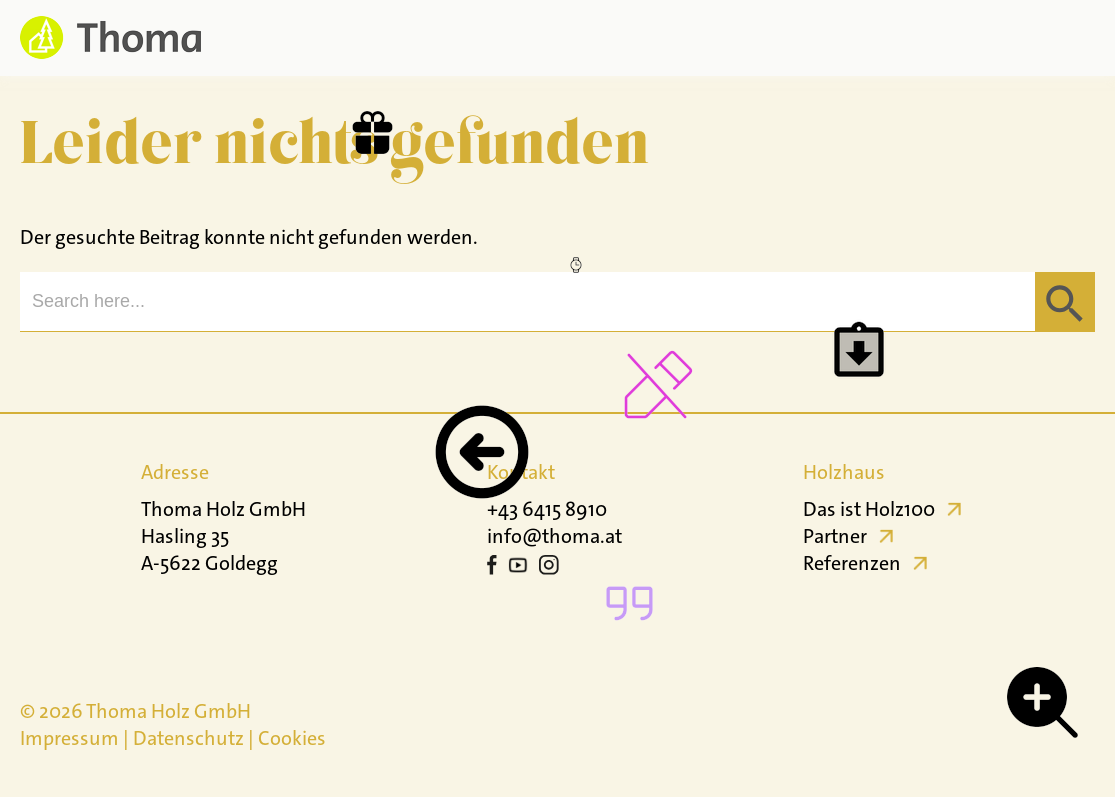  Describe the element at coordinates (629, 602) in the screenshot. I see `insert a block quote` at that location.